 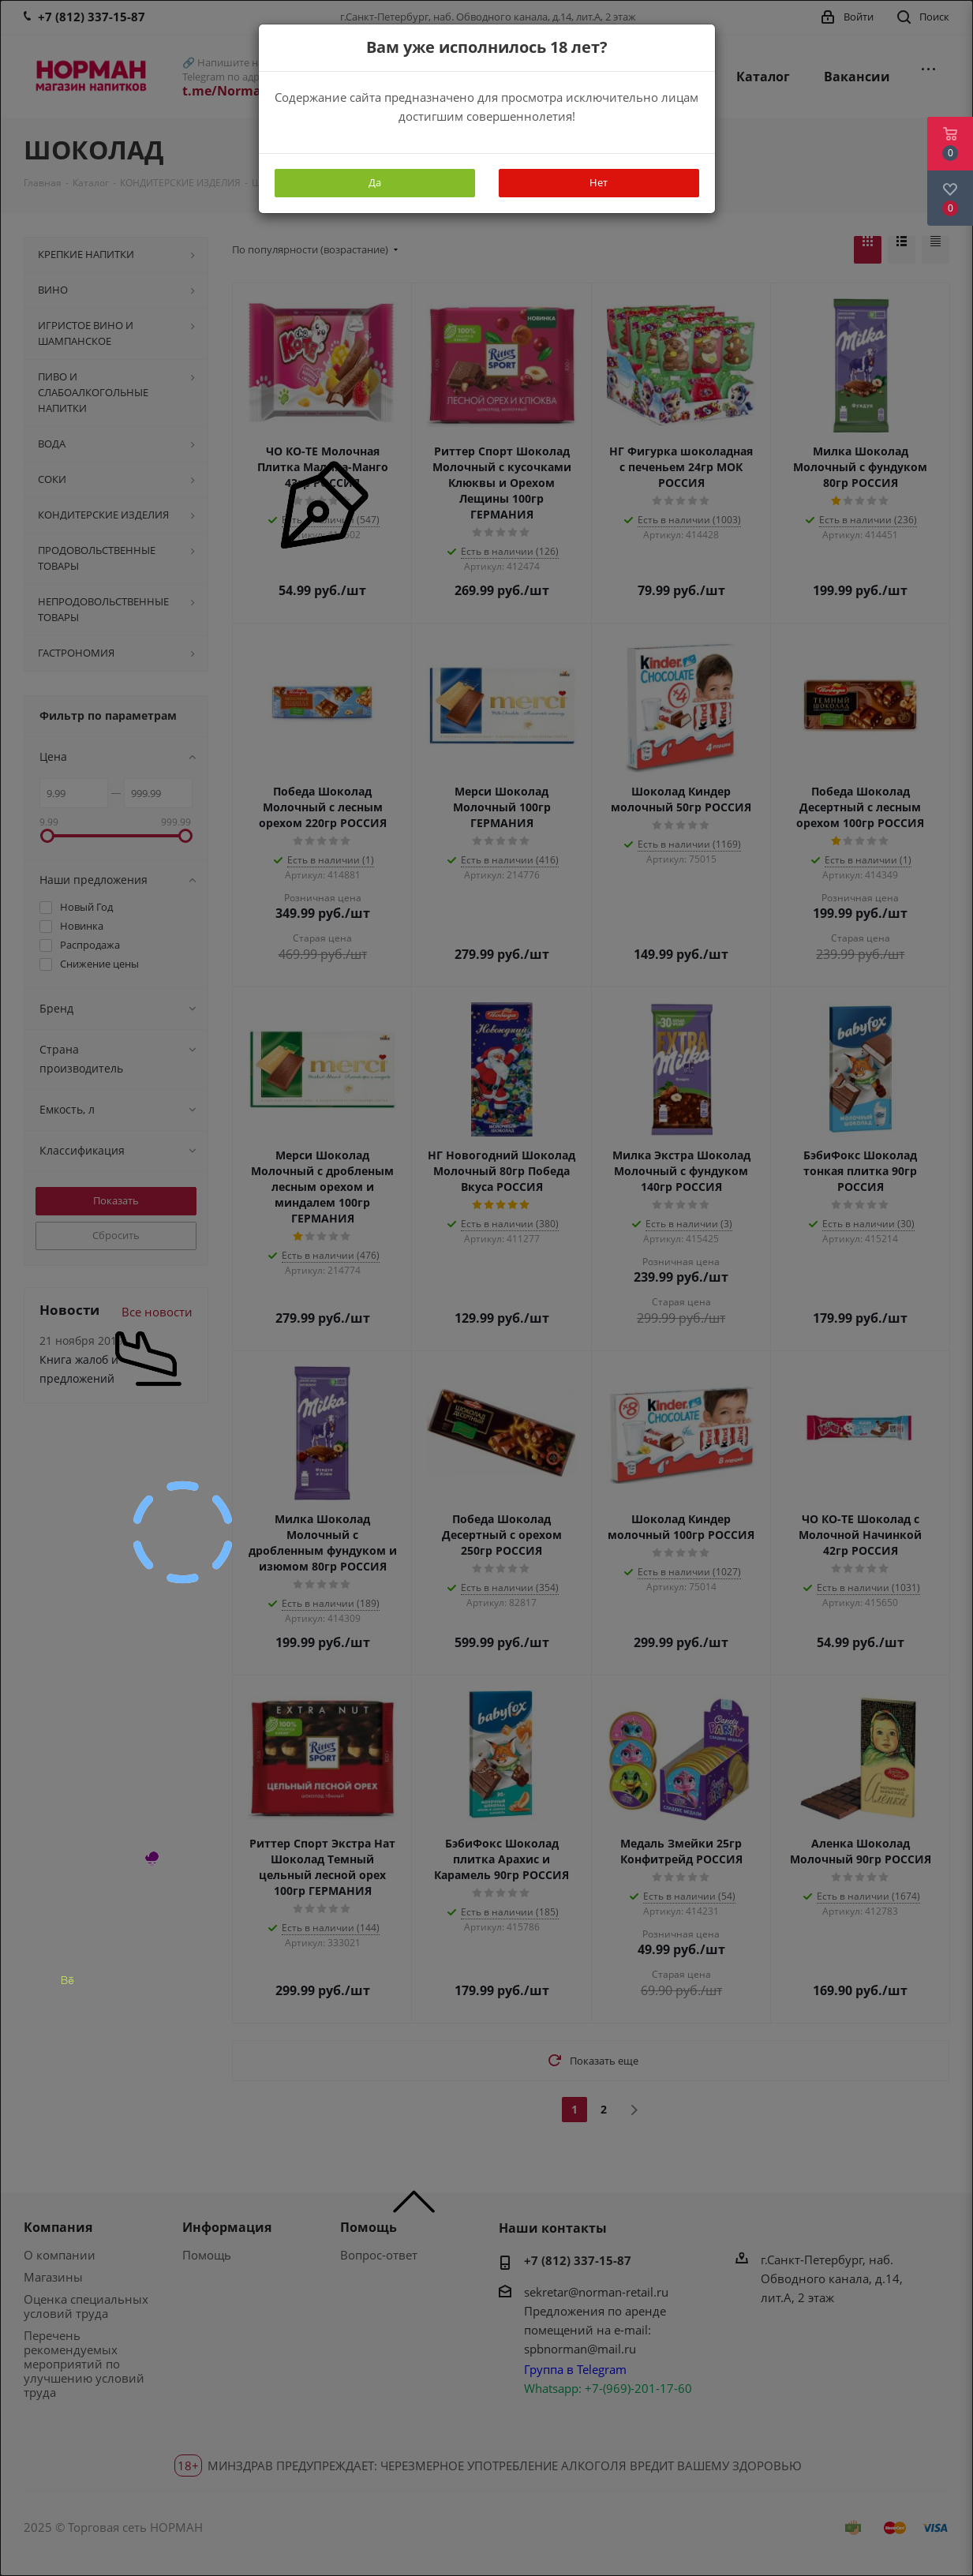 I want to click on view behance portfolio, so click(x=67, y=1980).